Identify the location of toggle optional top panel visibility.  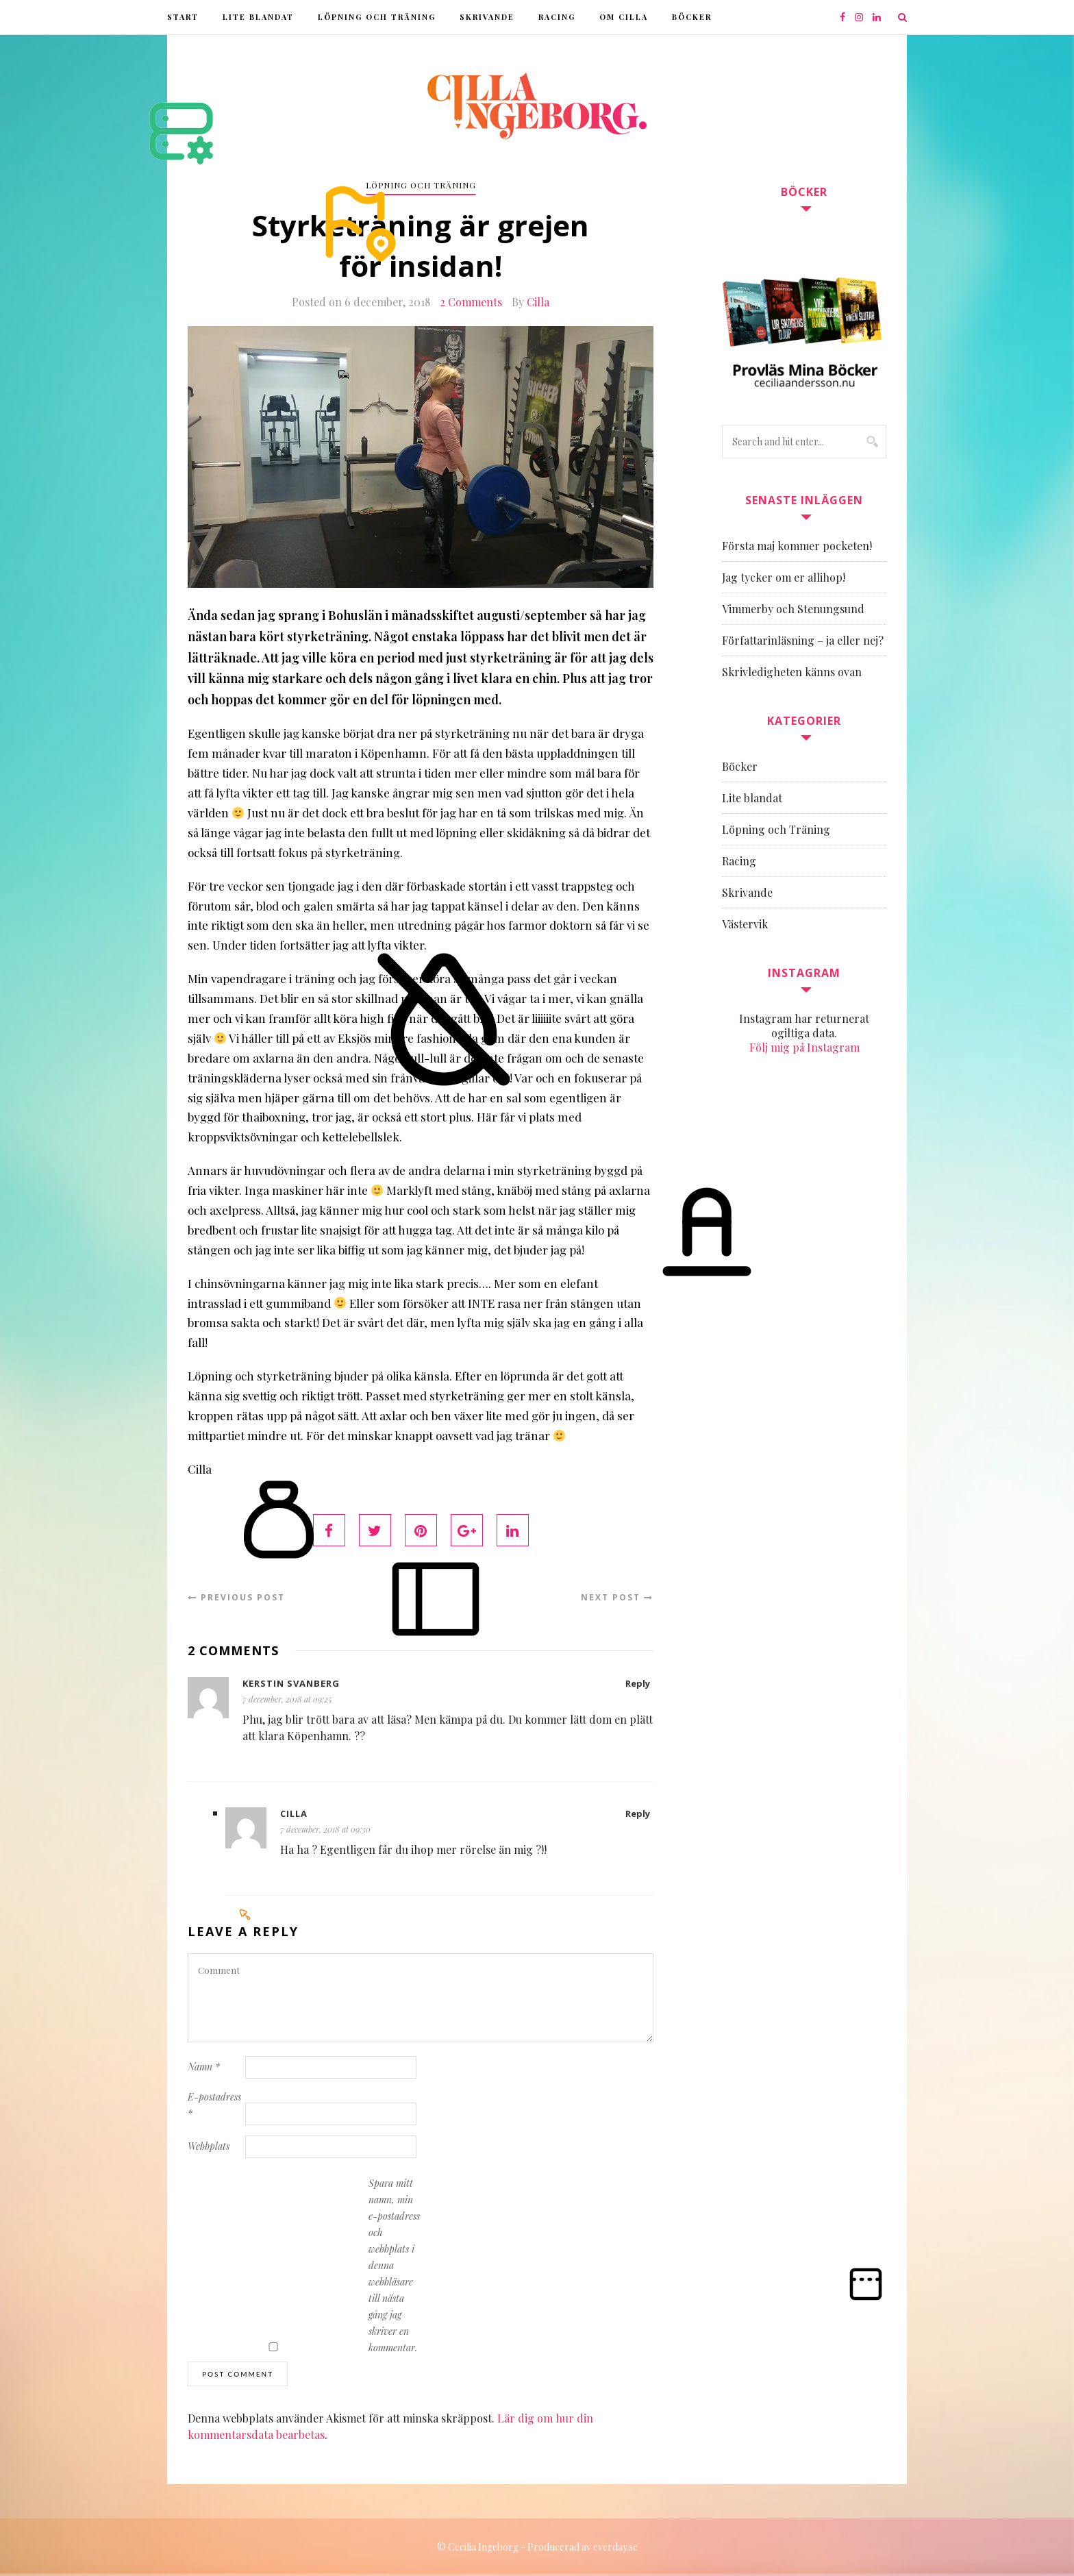
(866, 2284).